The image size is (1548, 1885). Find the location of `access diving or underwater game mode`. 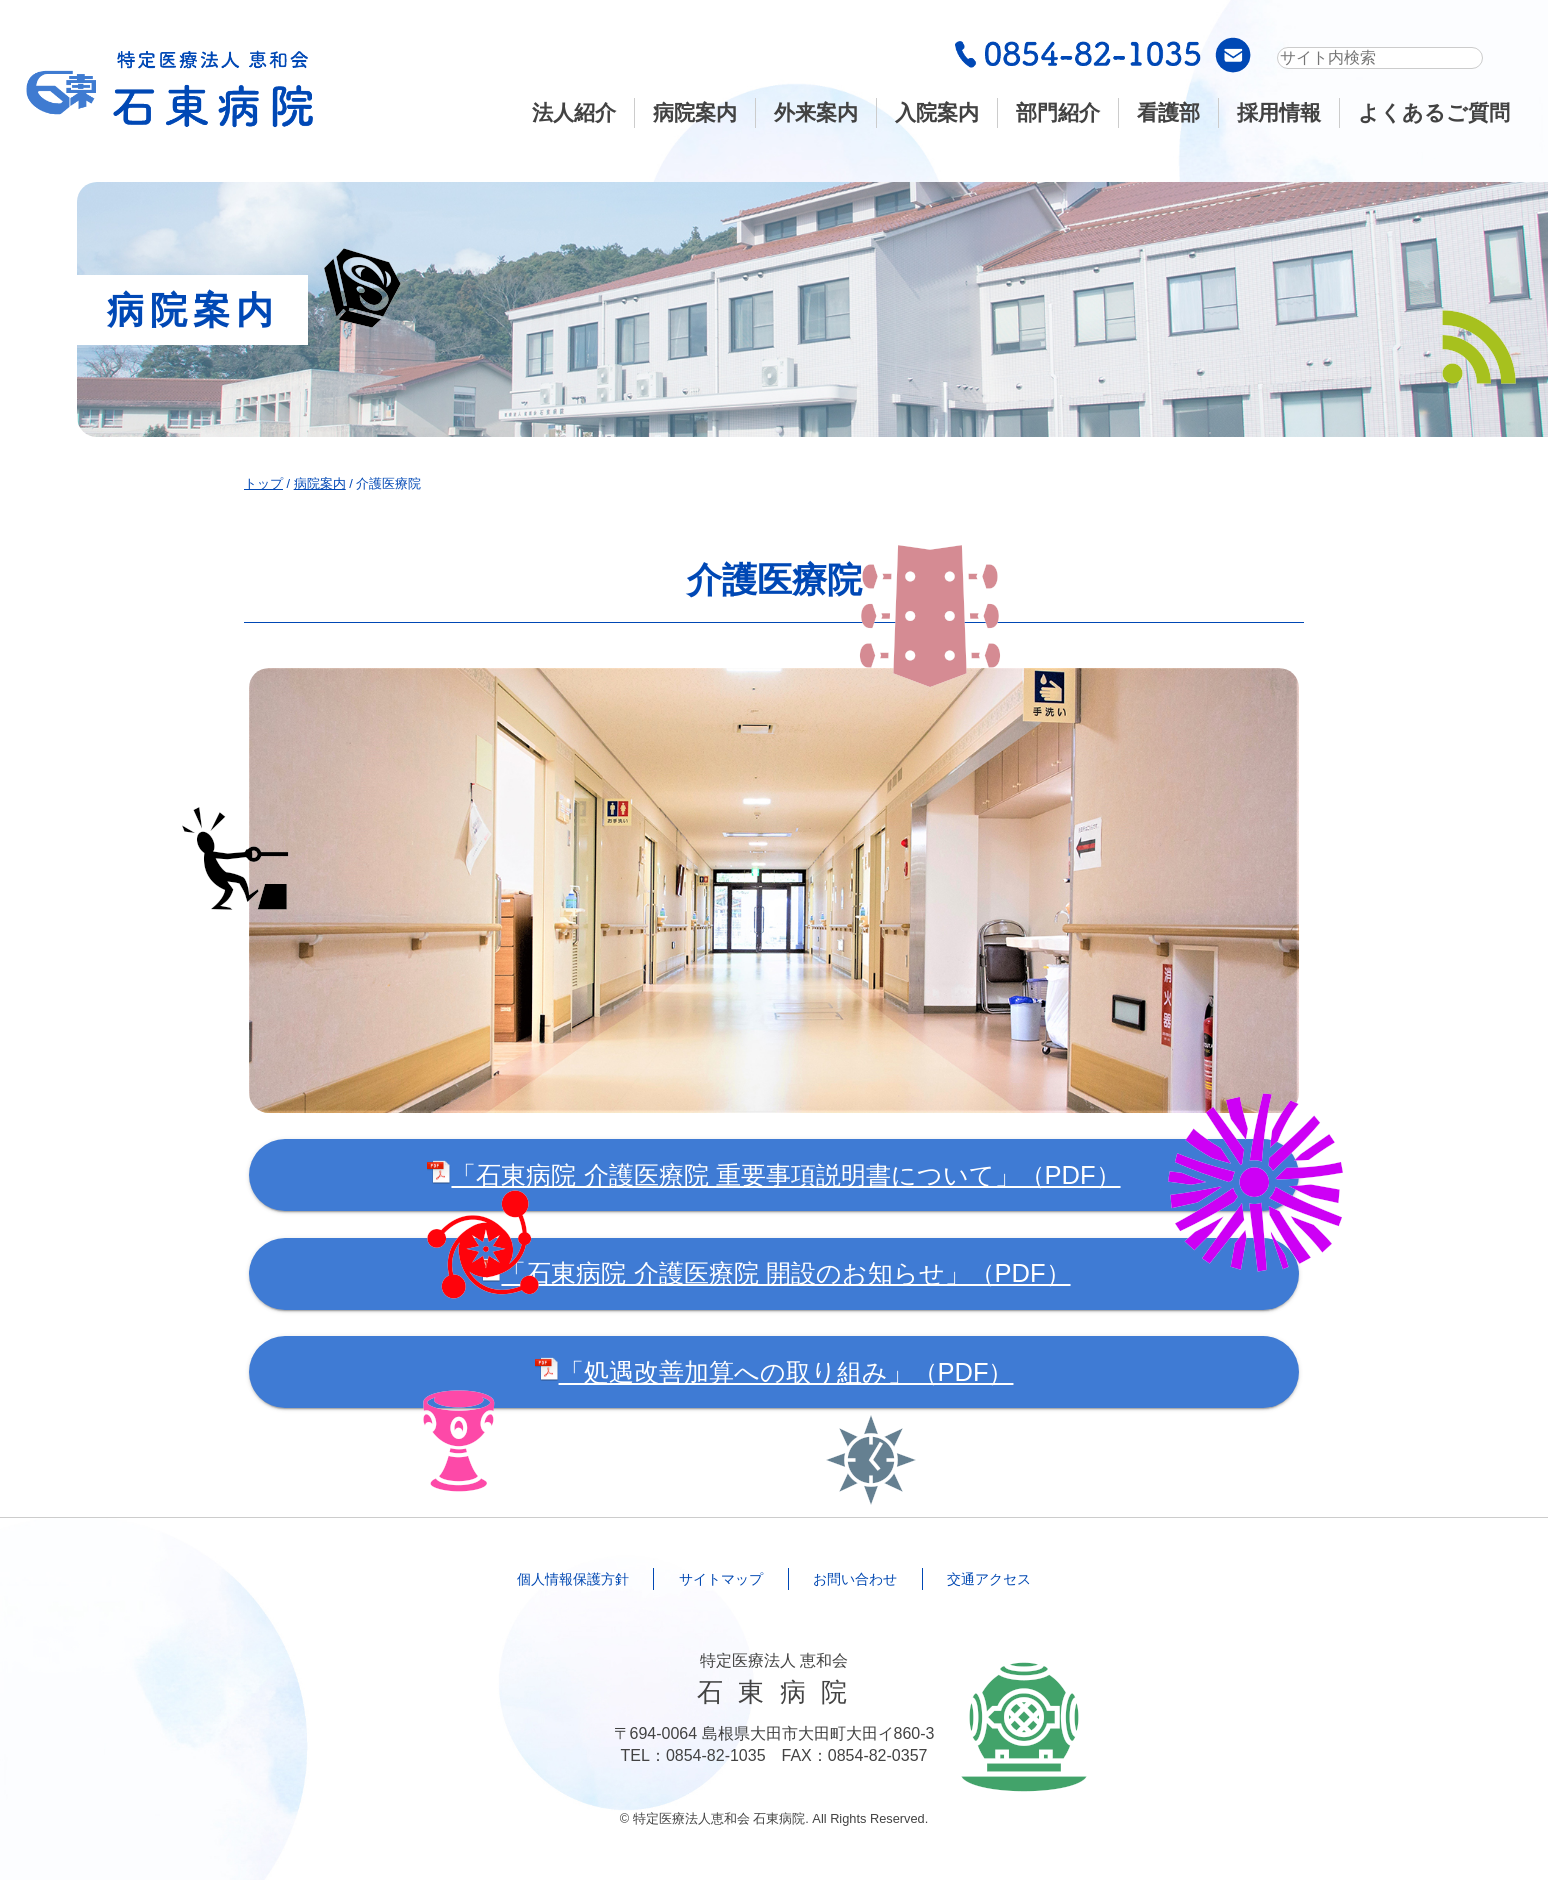

access diving or underwater game mode is located at coordinates (1024, 1727).